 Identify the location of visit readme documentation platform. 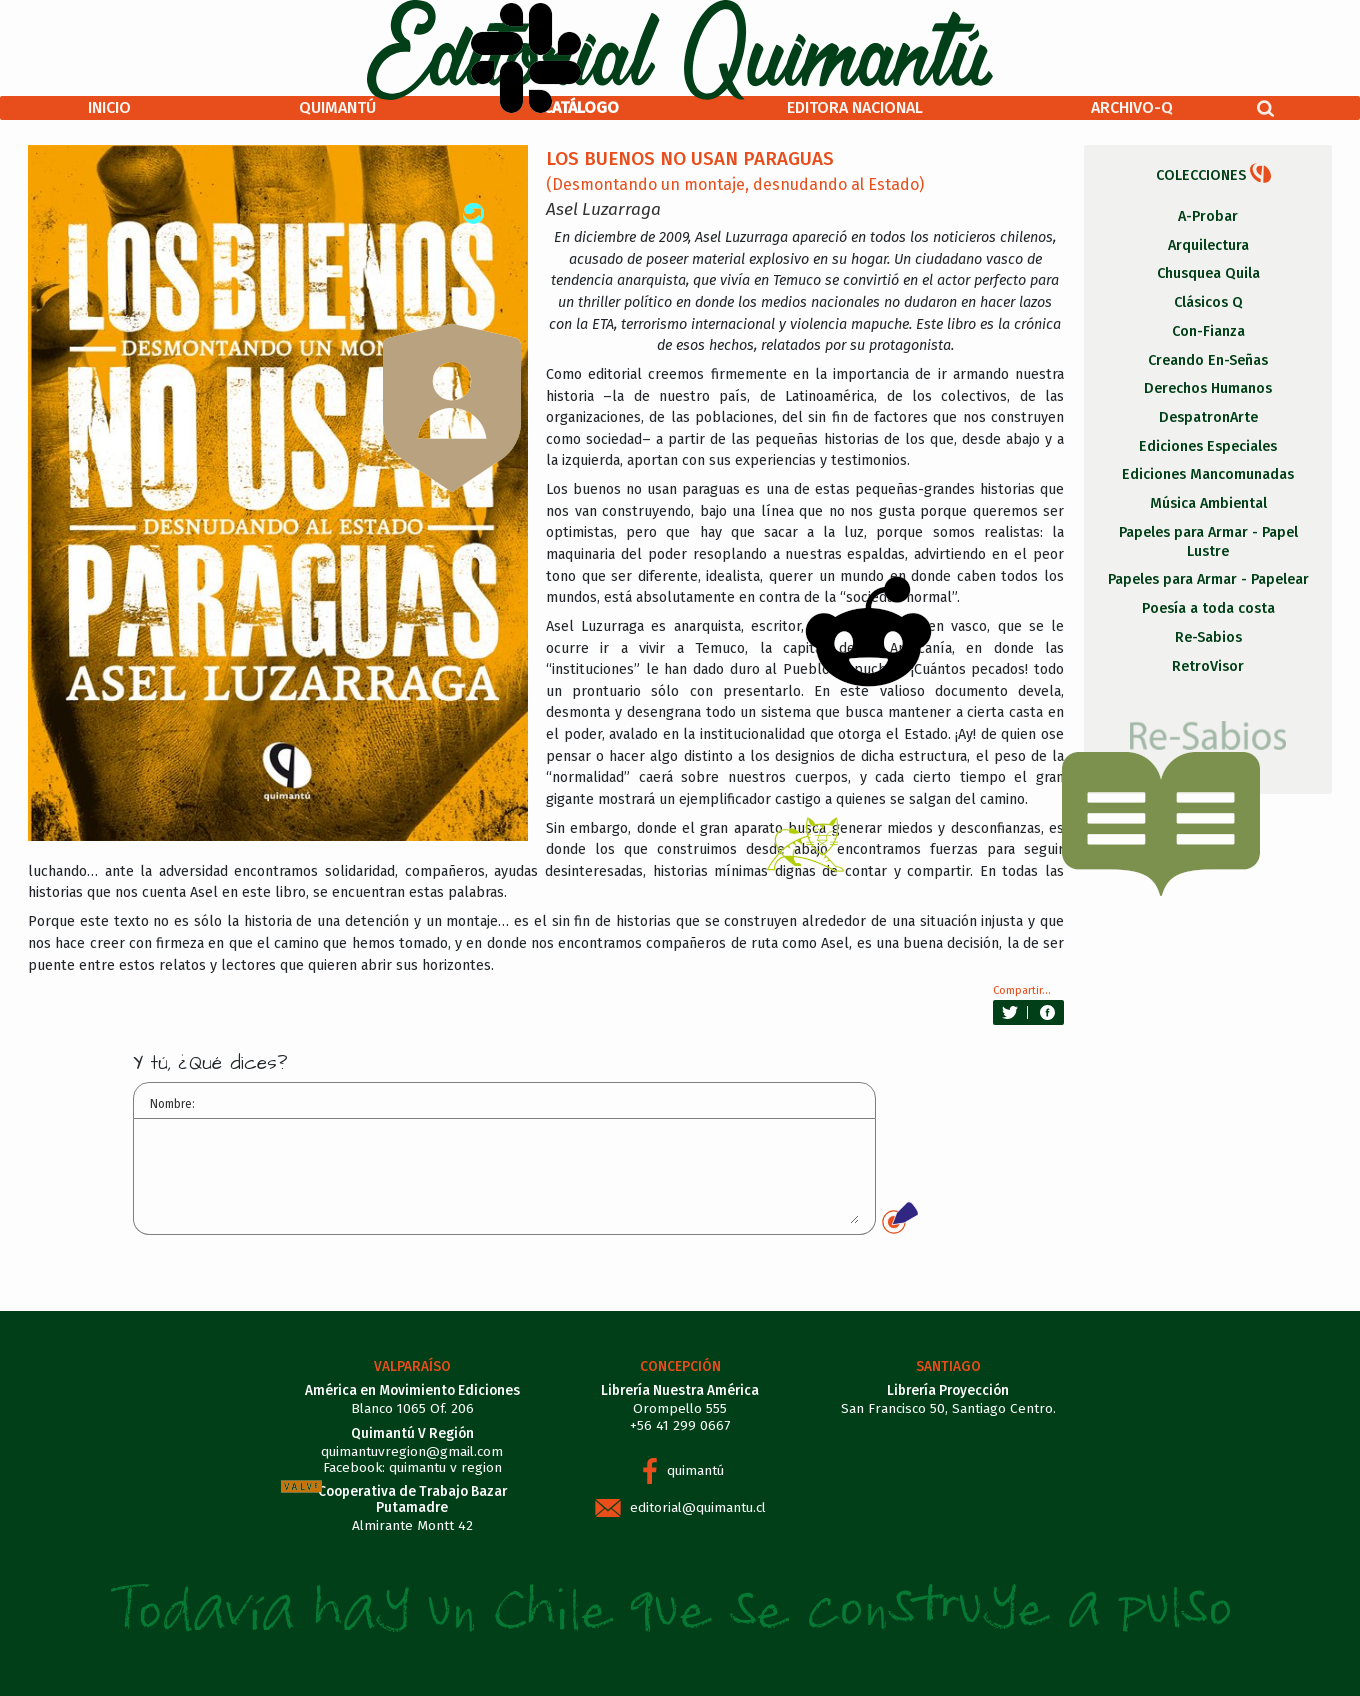
(1161, 824).